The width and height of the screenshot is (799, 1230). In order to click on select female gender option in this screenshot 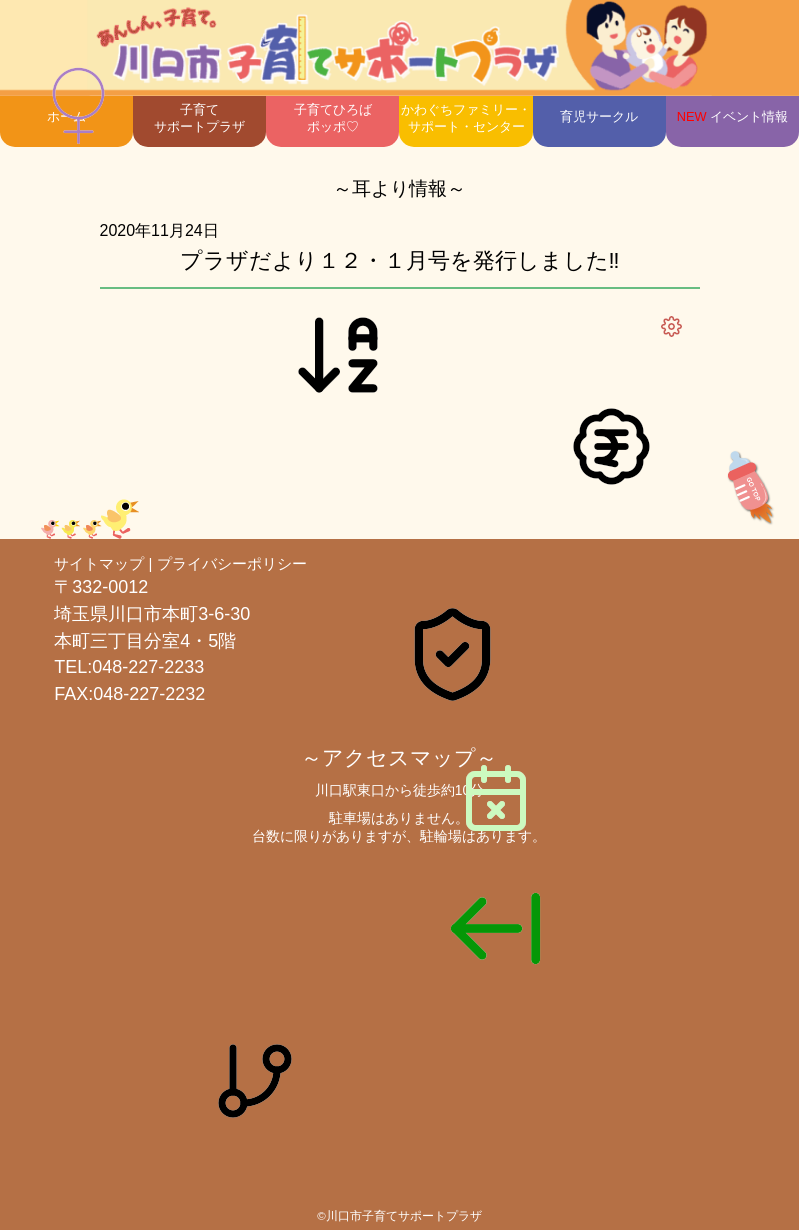, I will do `click(78, 104)`.